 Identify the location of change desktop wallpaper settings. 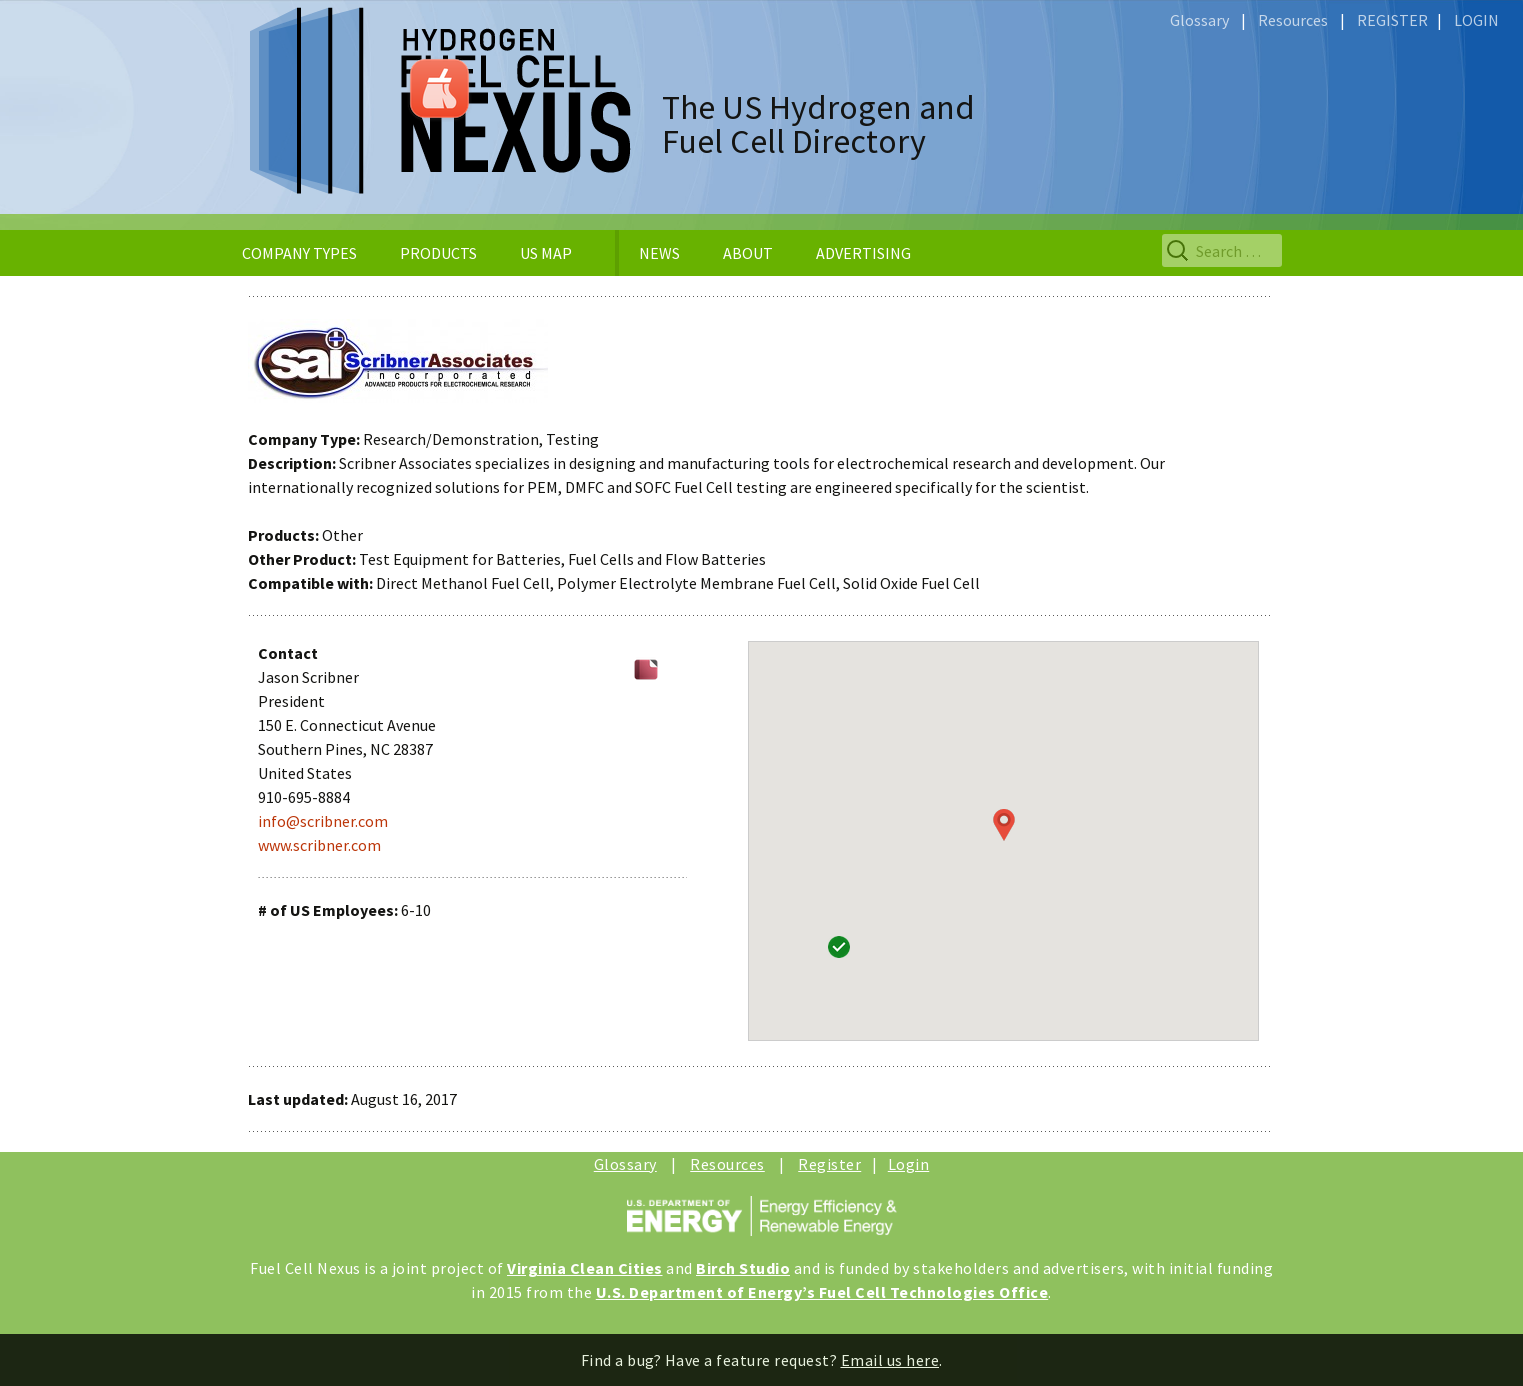
(646, 669).